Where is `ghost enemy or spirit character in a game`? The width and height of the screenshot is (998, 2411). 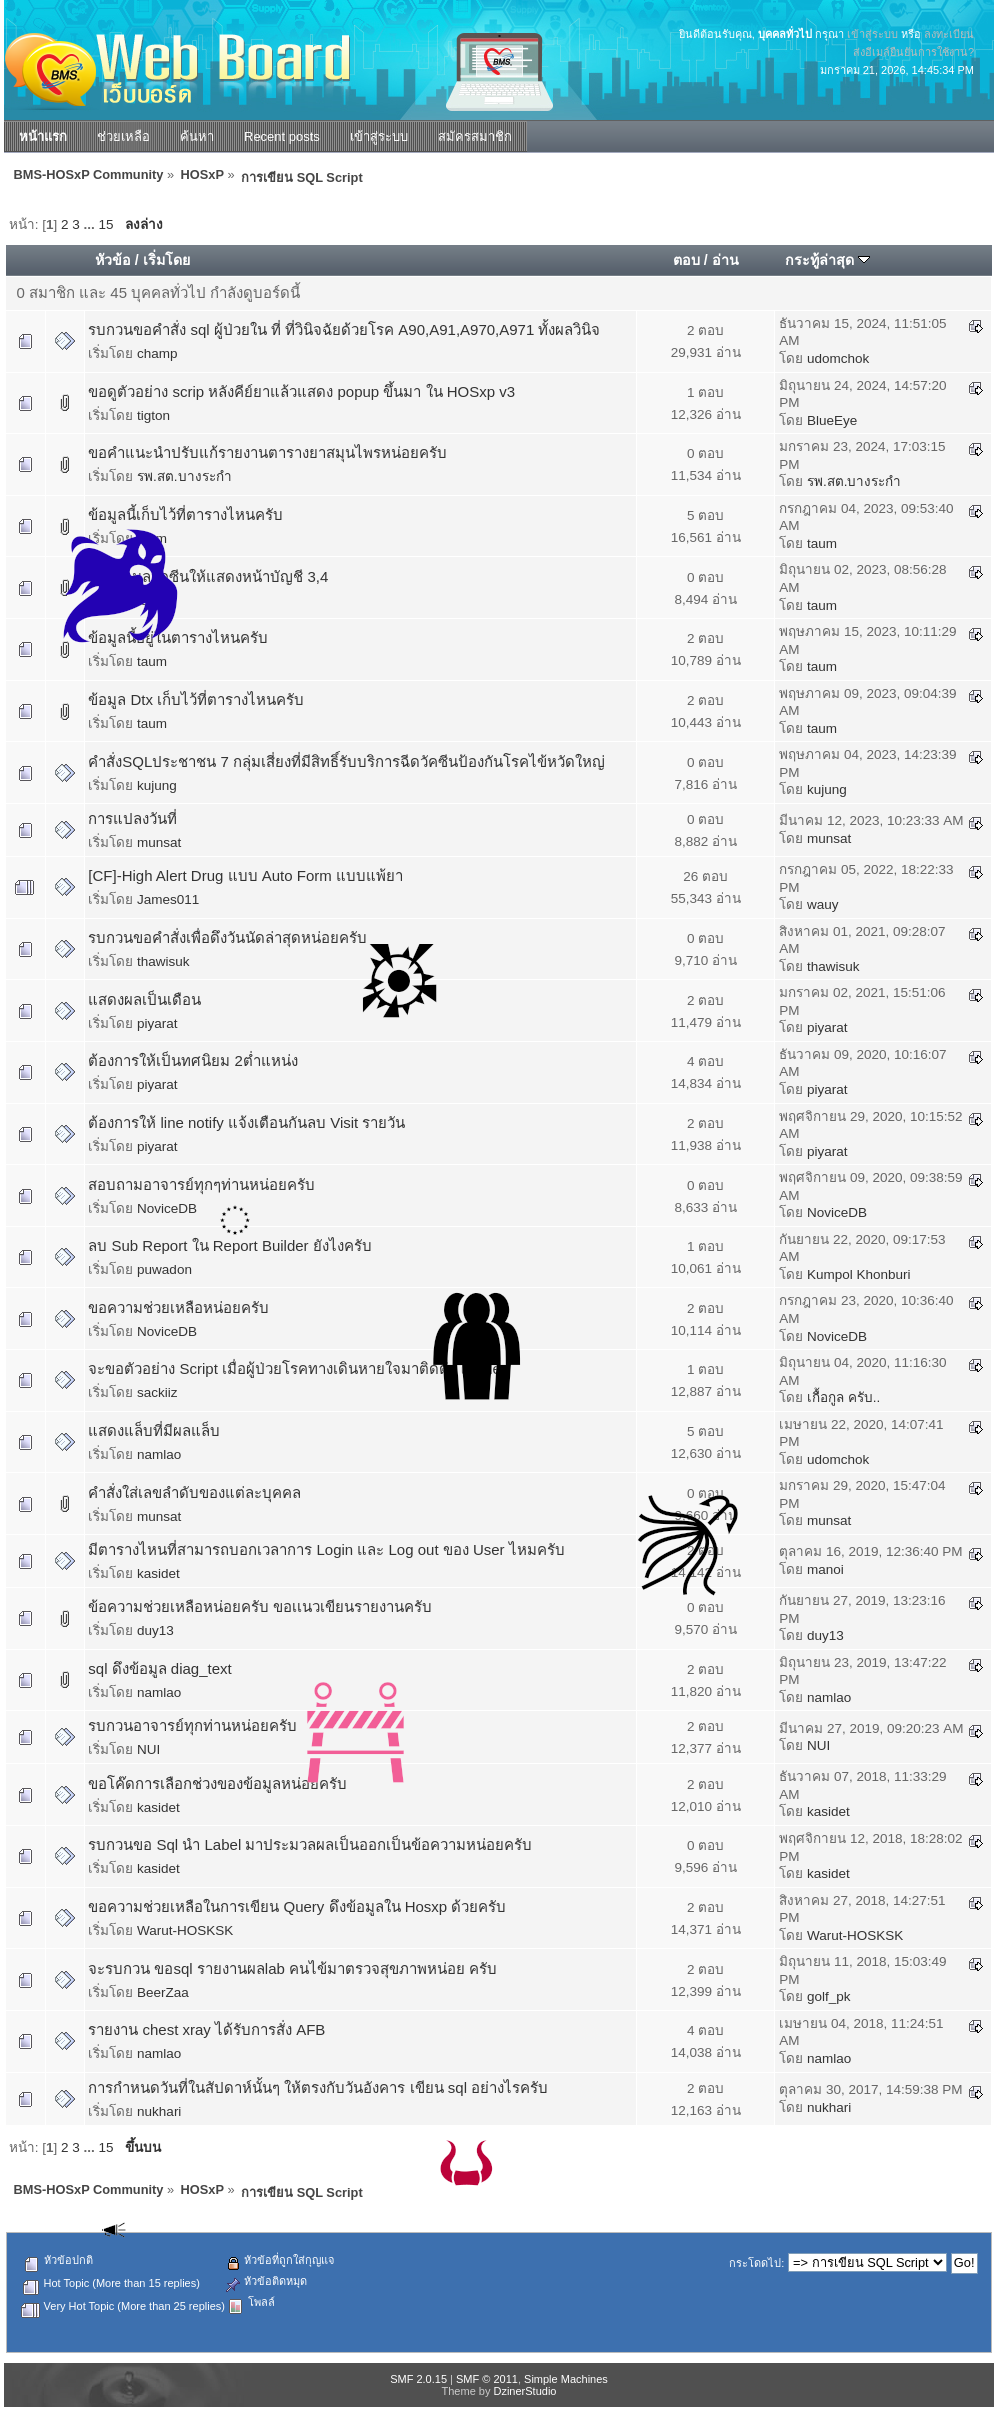 ghost enemy or spirit character in a game is located at coordinates (120, 586).